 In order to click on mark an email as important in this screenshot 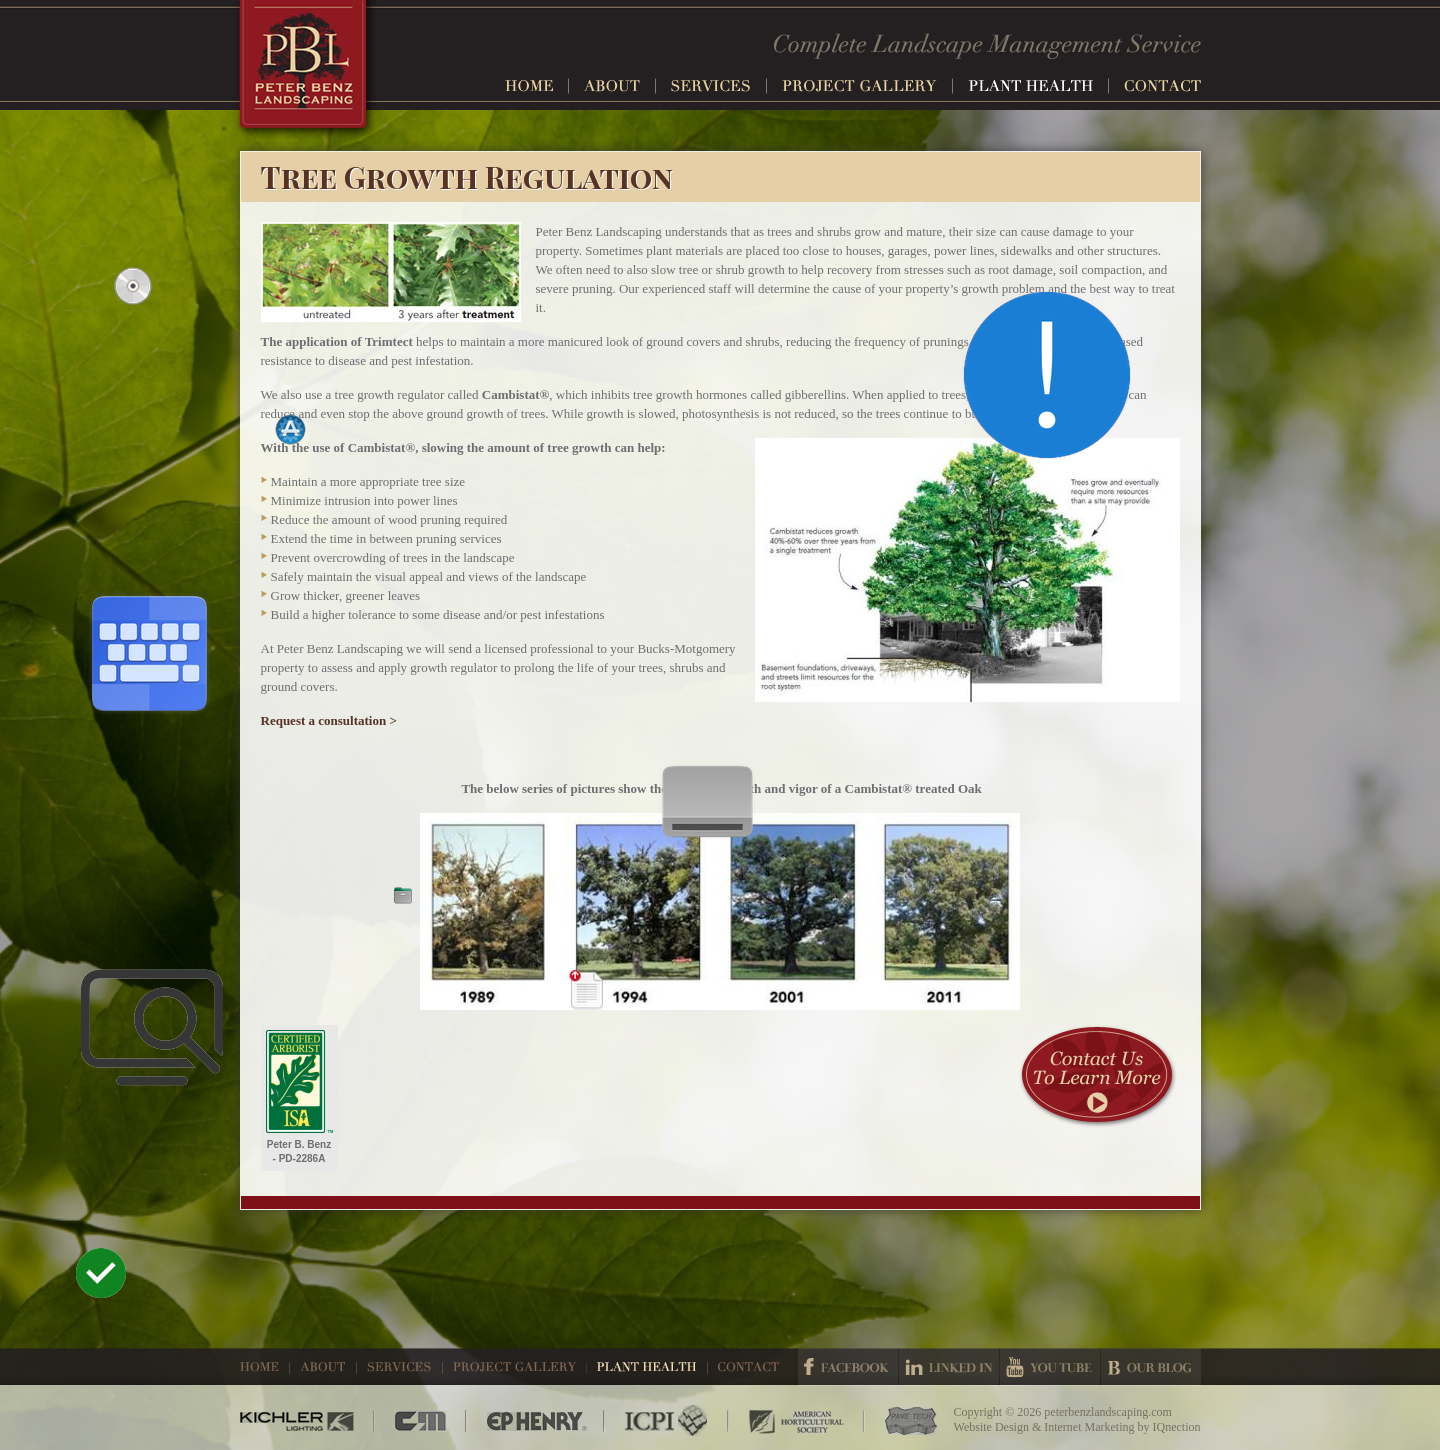, I will do `click(1047, 375)`.